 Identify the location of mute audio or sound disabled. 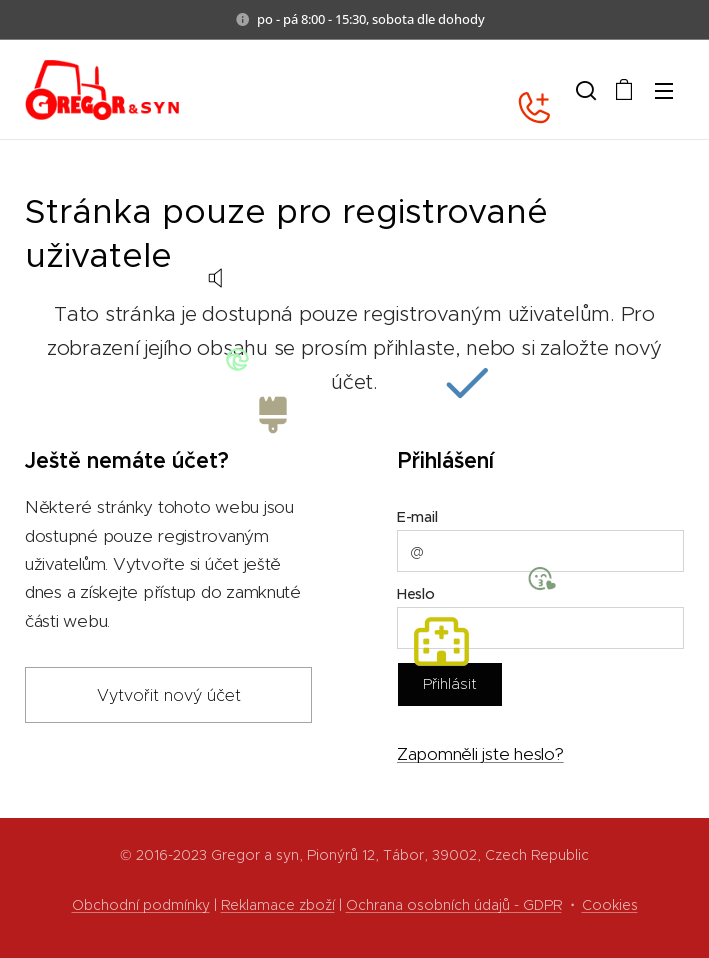
(219, 278).